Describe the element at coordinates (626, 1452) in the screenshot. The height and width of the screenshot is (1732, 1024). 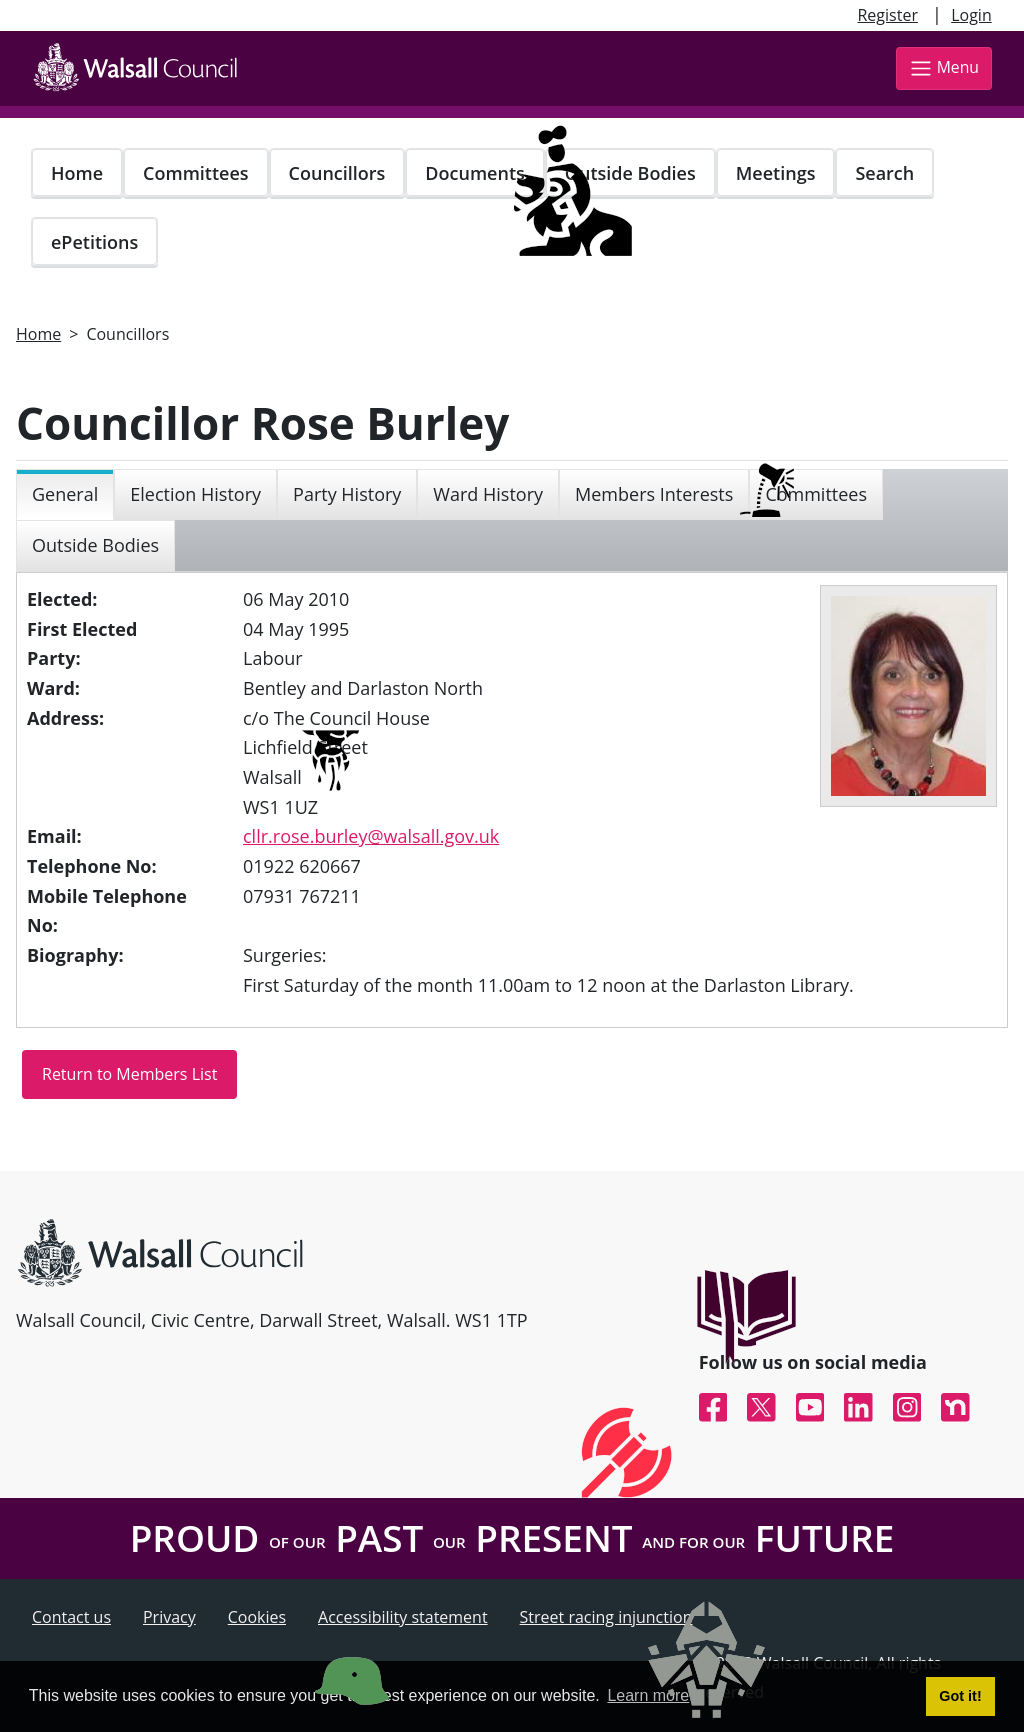
I see `equip or select a battle axe weapon` at that location.